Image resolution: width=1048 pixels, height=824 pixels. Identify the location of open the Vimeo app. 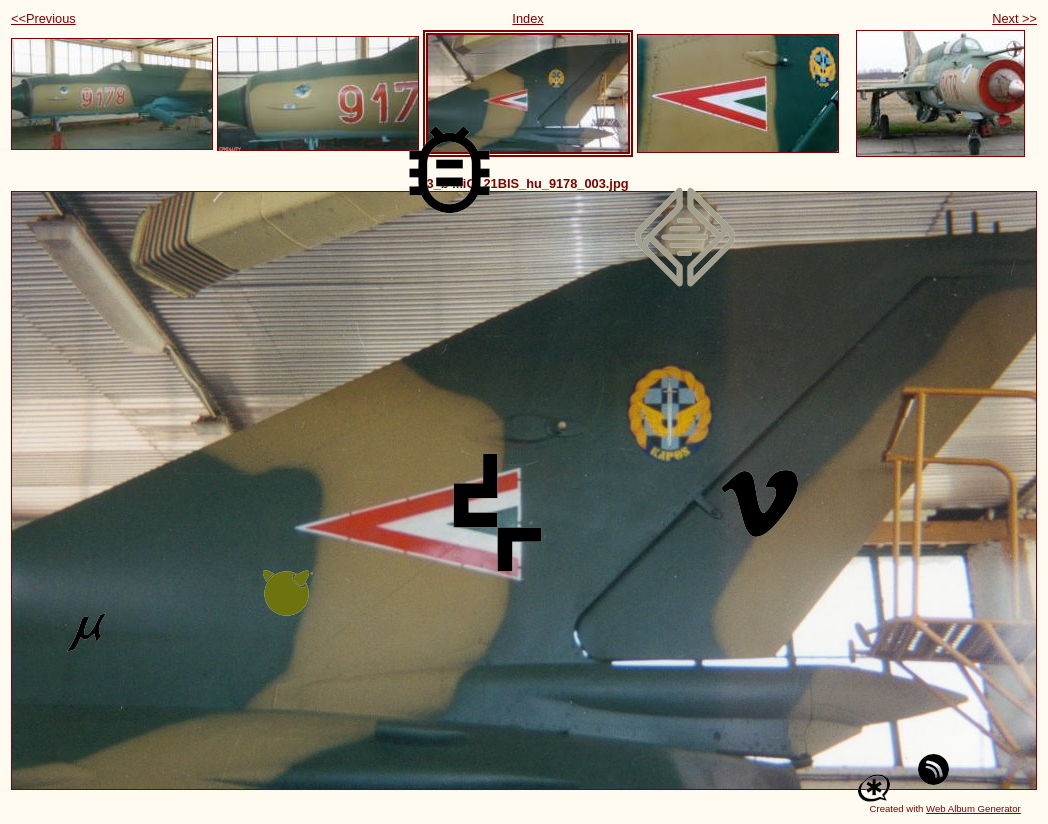
(759, 503).